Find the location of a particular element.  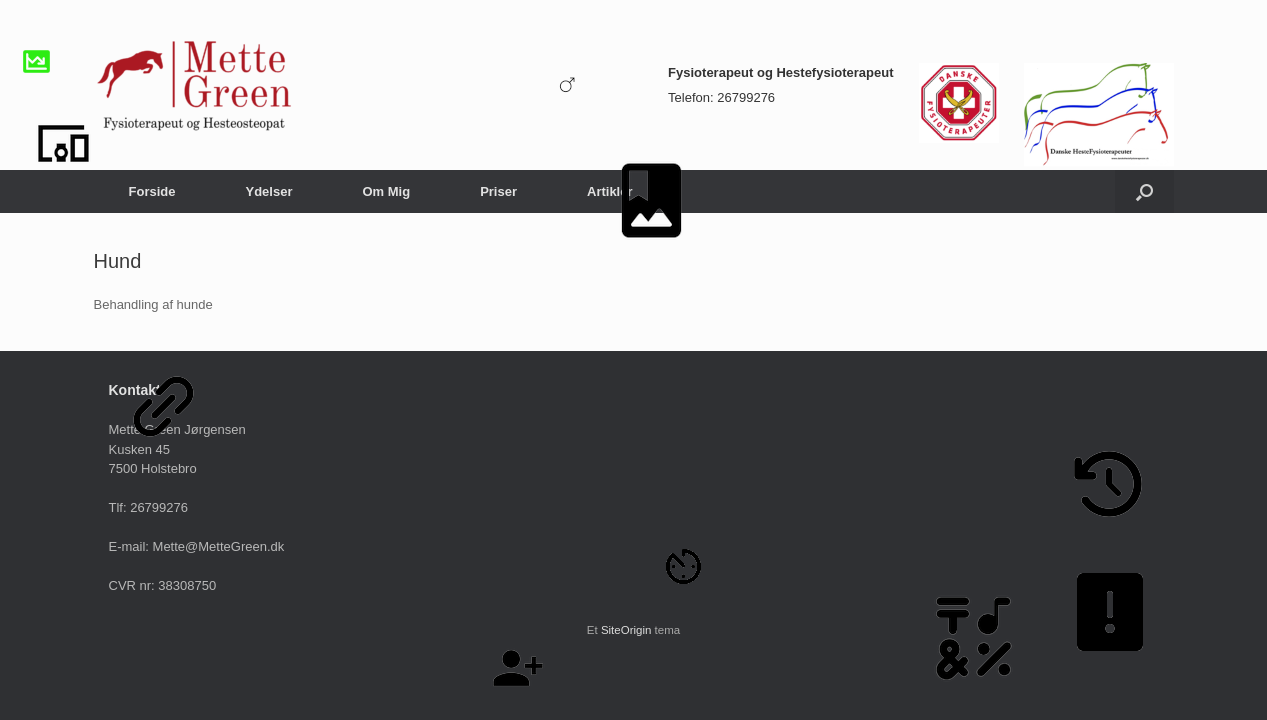

indicates a warning or alert requiring attention is located at coordinates (1110, 612).